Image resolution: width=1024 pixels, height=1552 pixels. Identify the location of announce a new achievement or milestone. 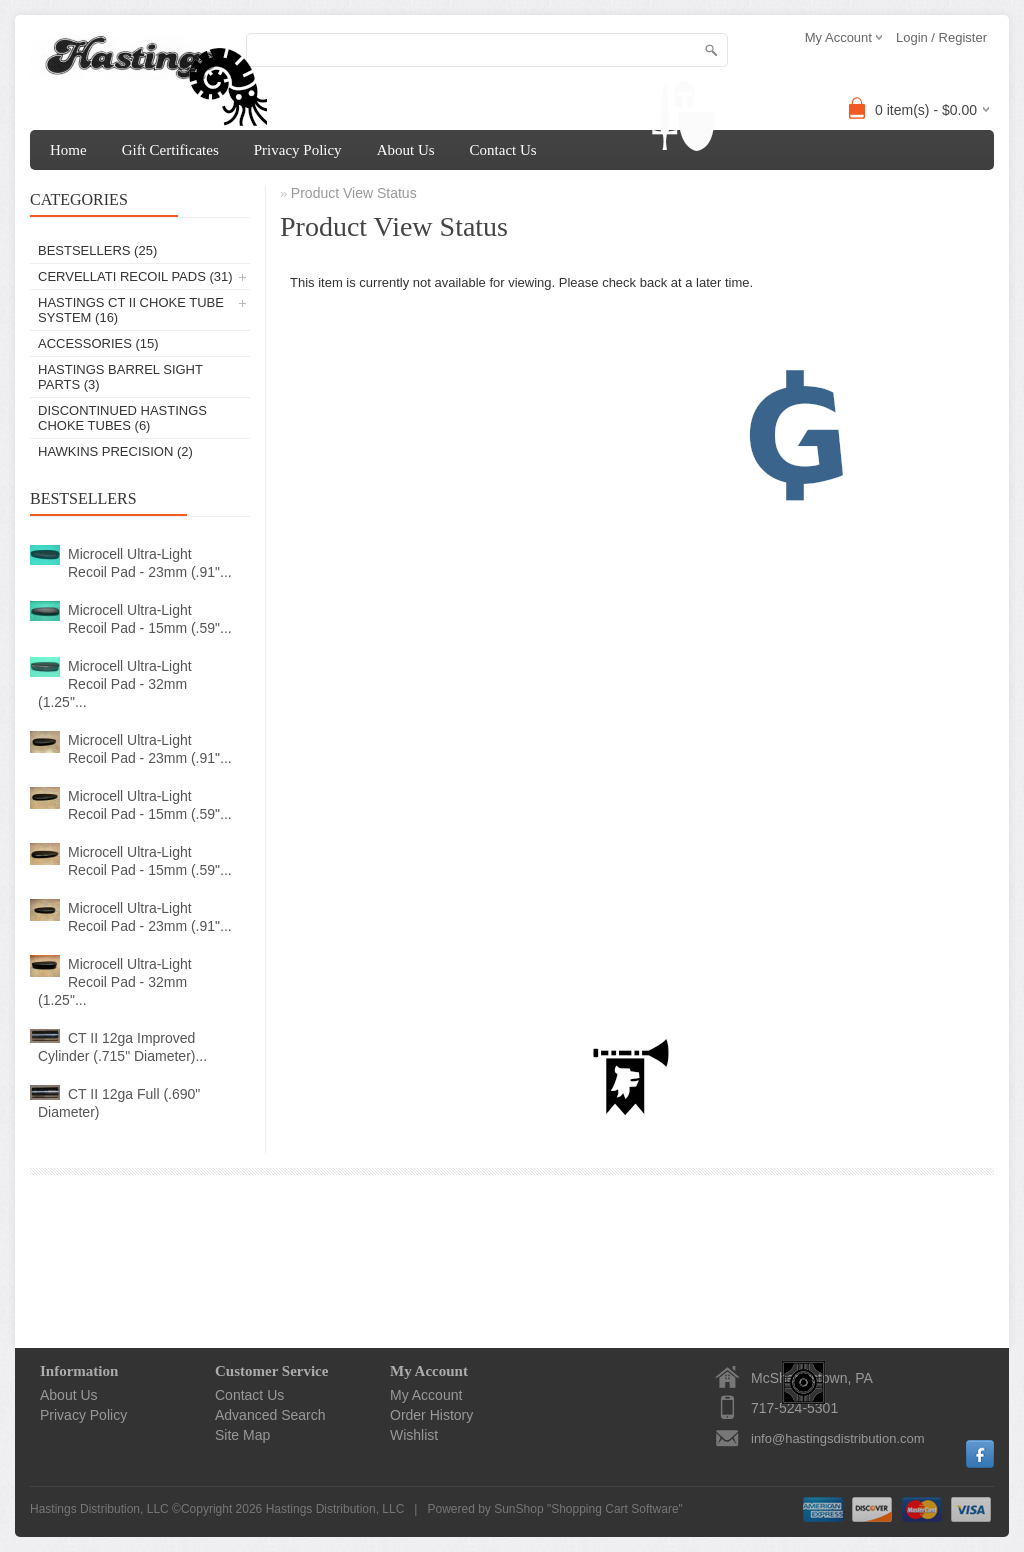
(631, 1077).